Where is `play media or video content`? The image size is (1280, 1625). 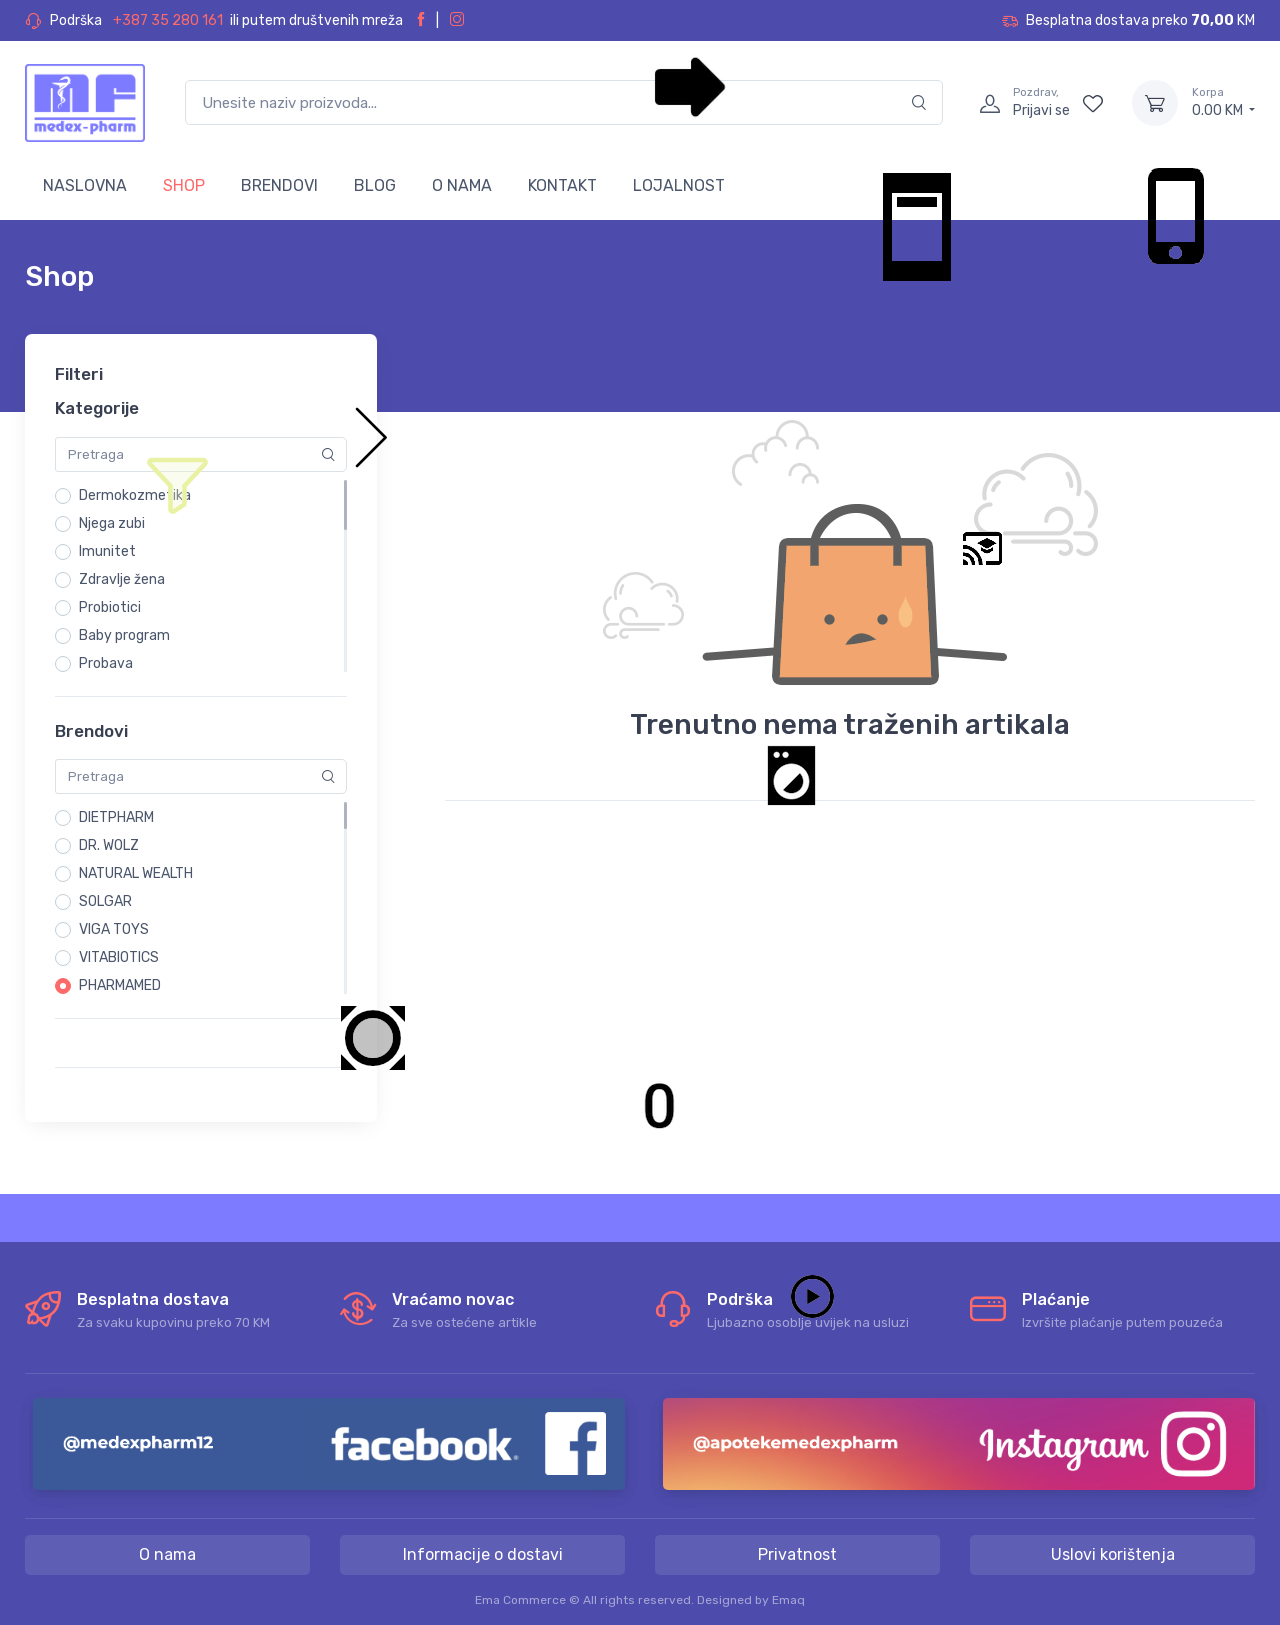 play media or video content is located at coordinates (812, 1296).